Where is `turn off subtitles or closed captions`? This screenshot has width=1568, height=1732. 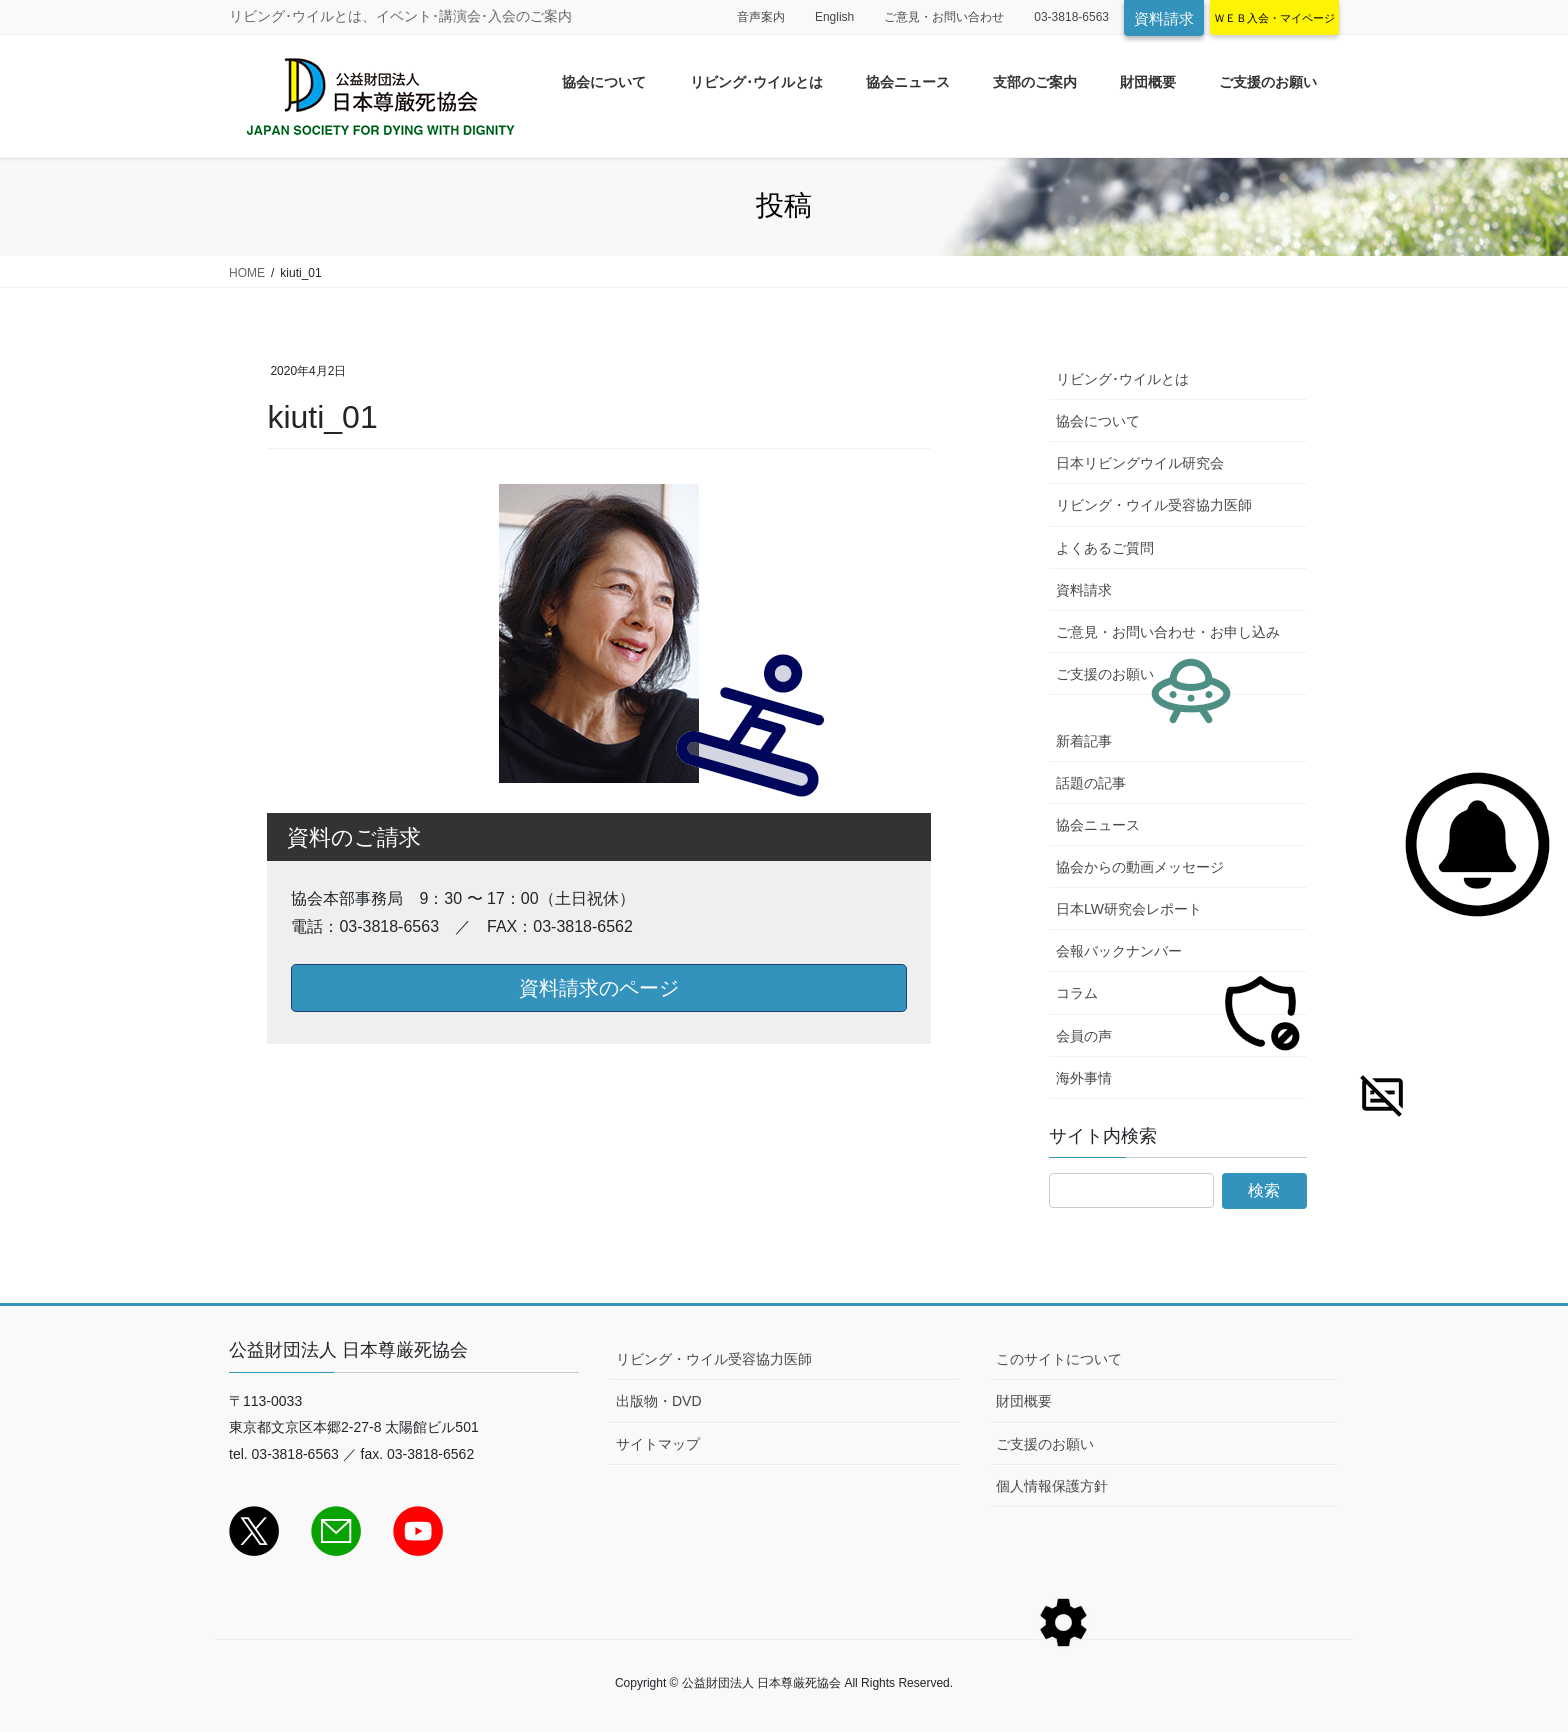 turn off subtitles or closed captions is located at coordinates (1382, 1094).